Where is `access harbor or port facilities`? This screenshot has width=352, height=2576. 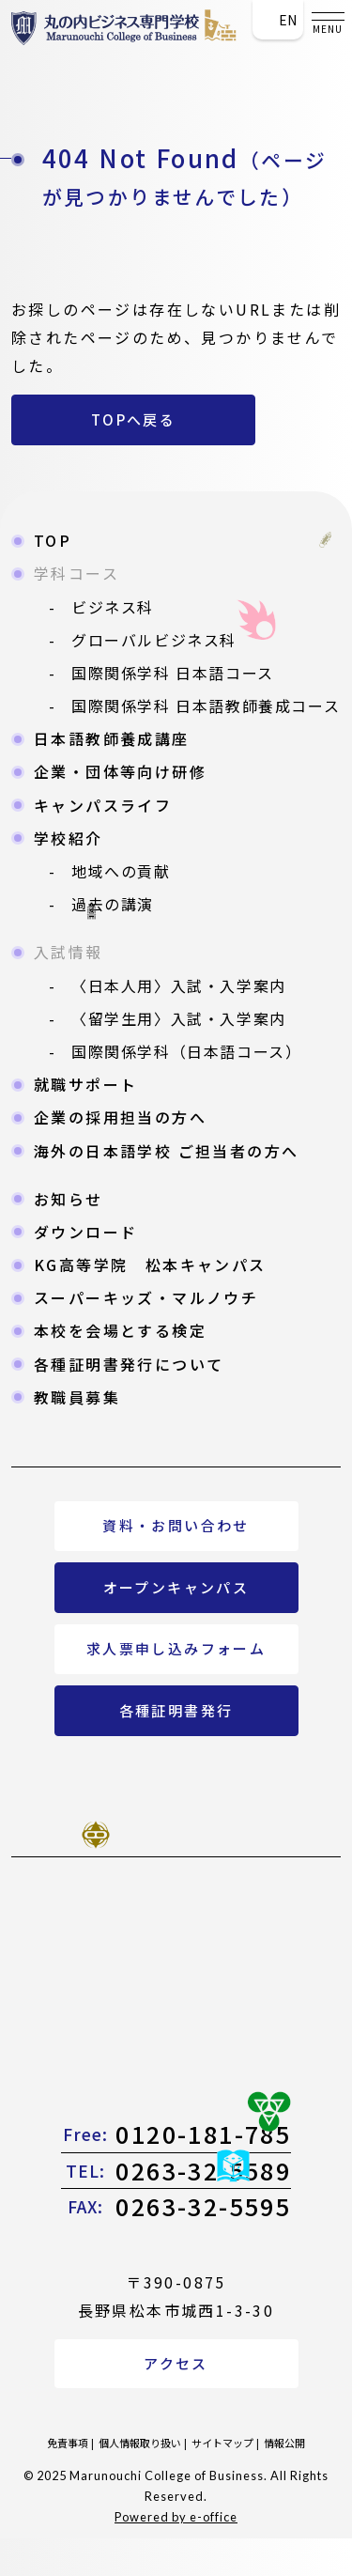 access harbor or port facilities is located at coordinates (221, 25).